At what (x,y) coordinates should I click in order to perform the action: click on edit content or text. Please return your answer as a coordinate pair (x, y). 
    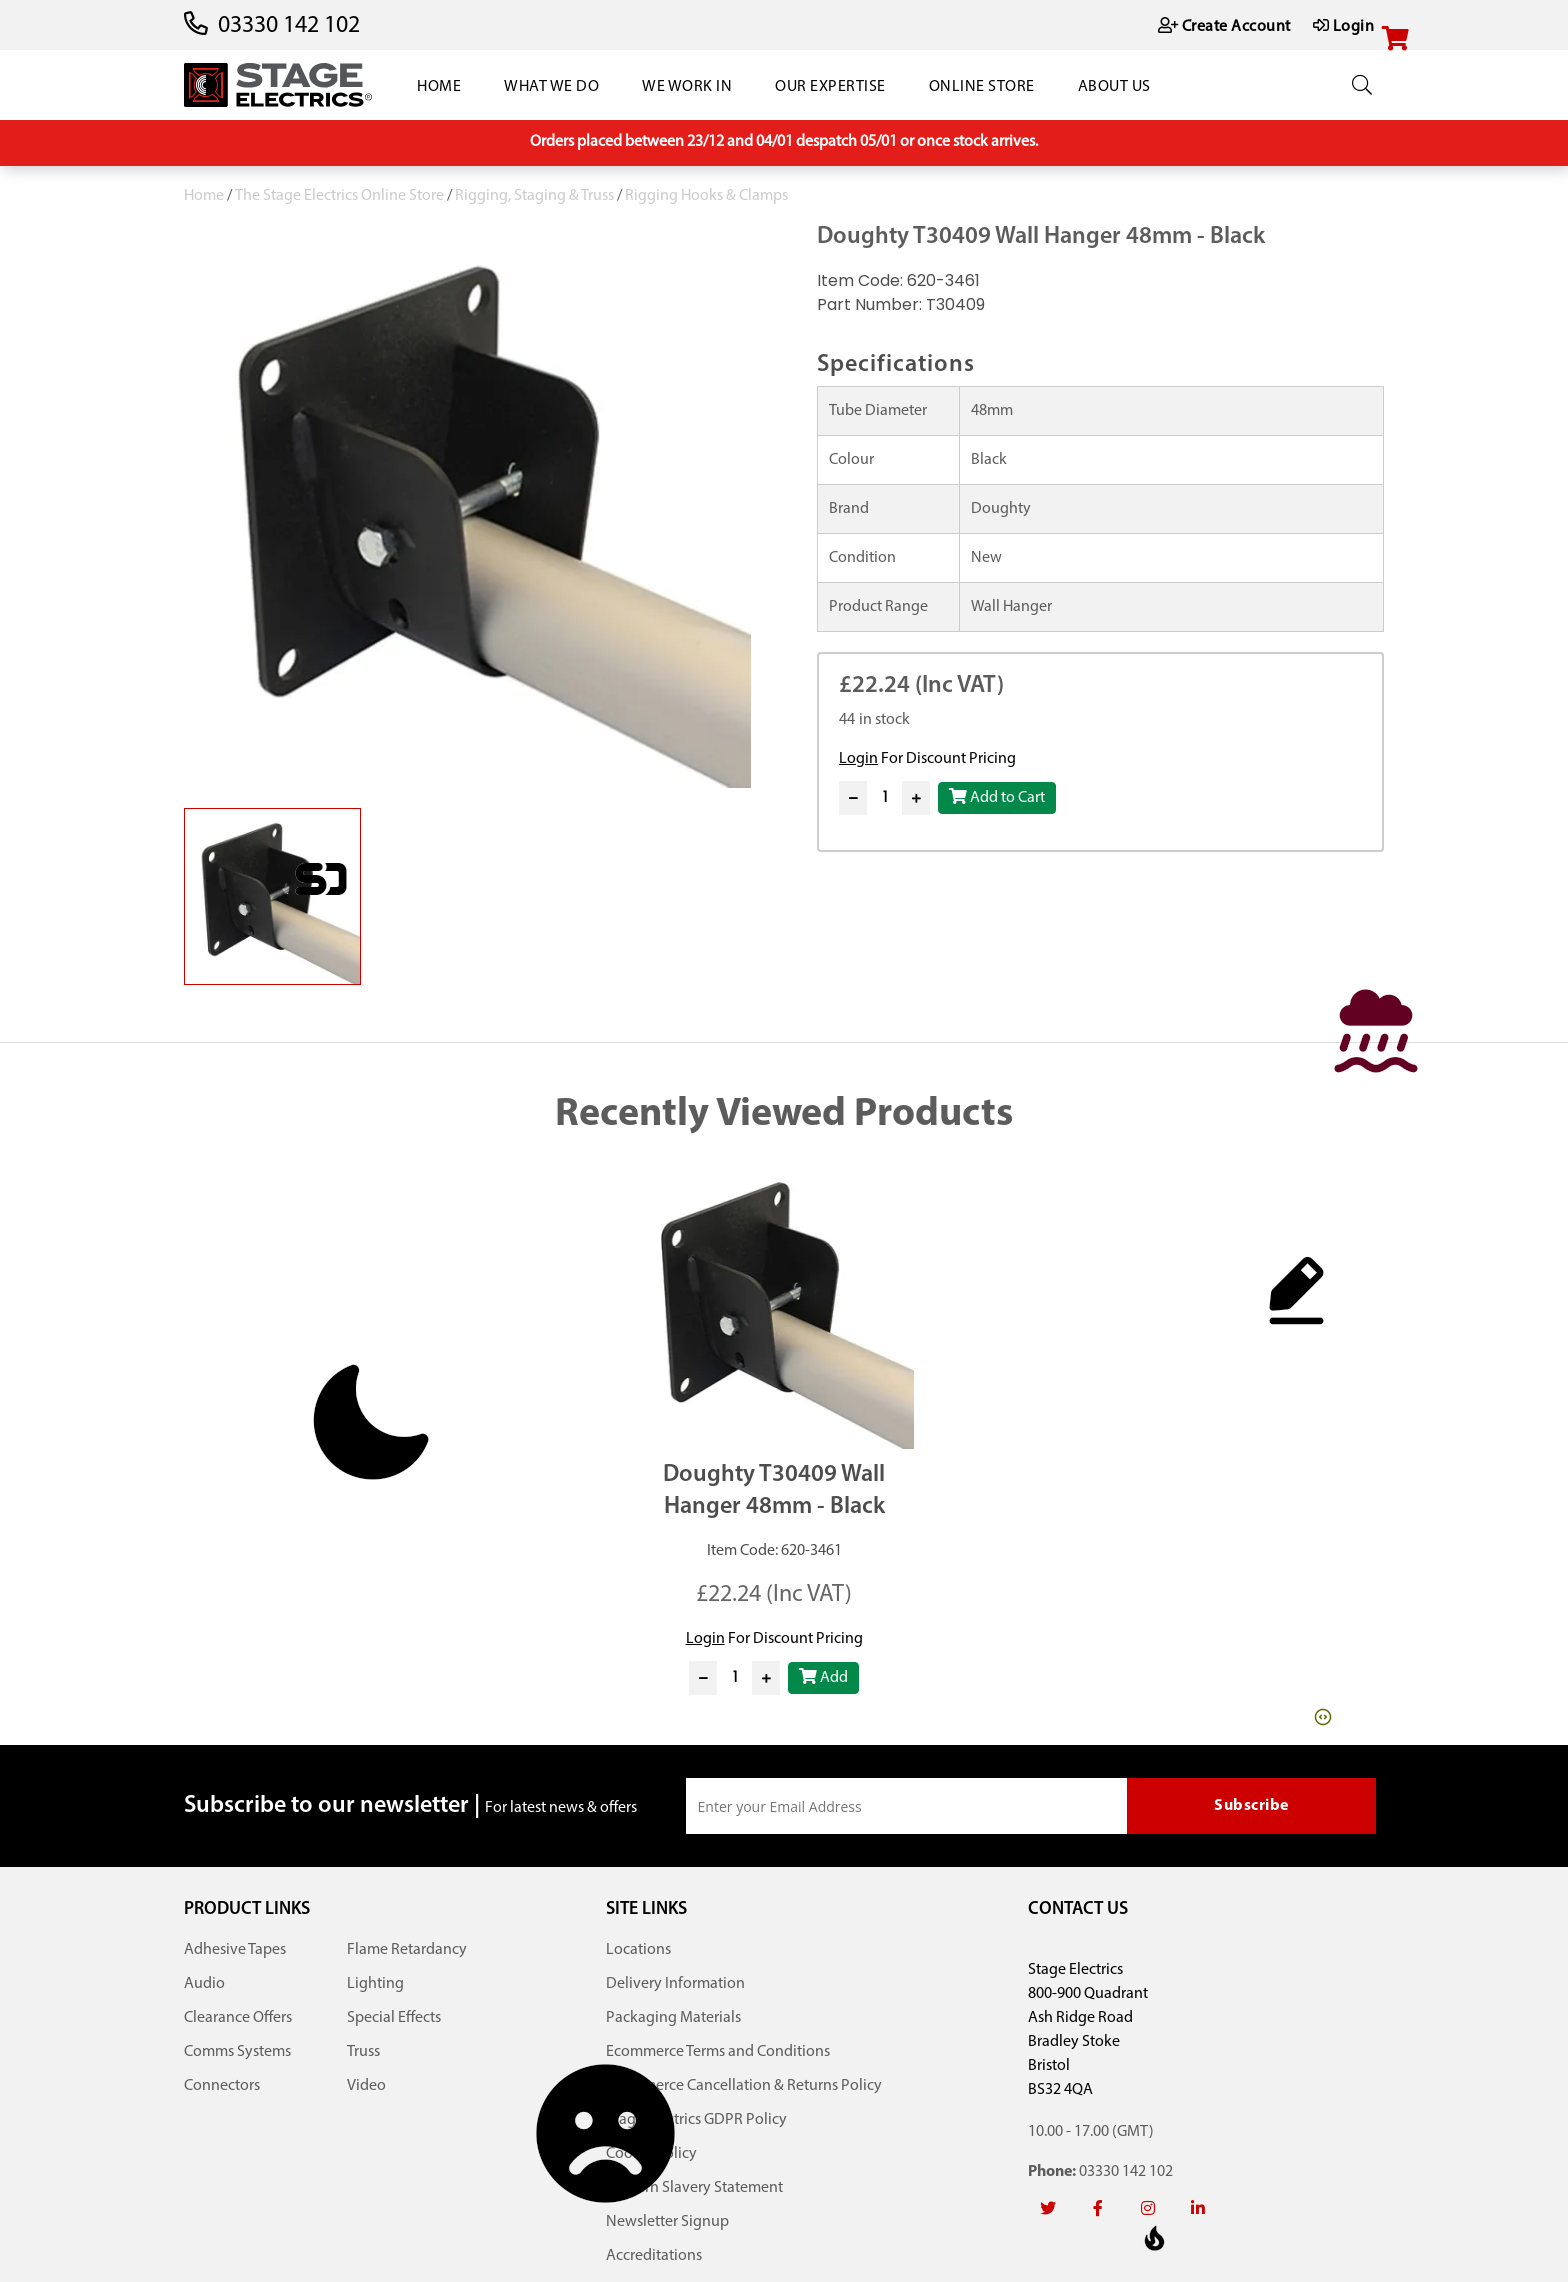
    Looking at the image, I should click on (1296, 1290).